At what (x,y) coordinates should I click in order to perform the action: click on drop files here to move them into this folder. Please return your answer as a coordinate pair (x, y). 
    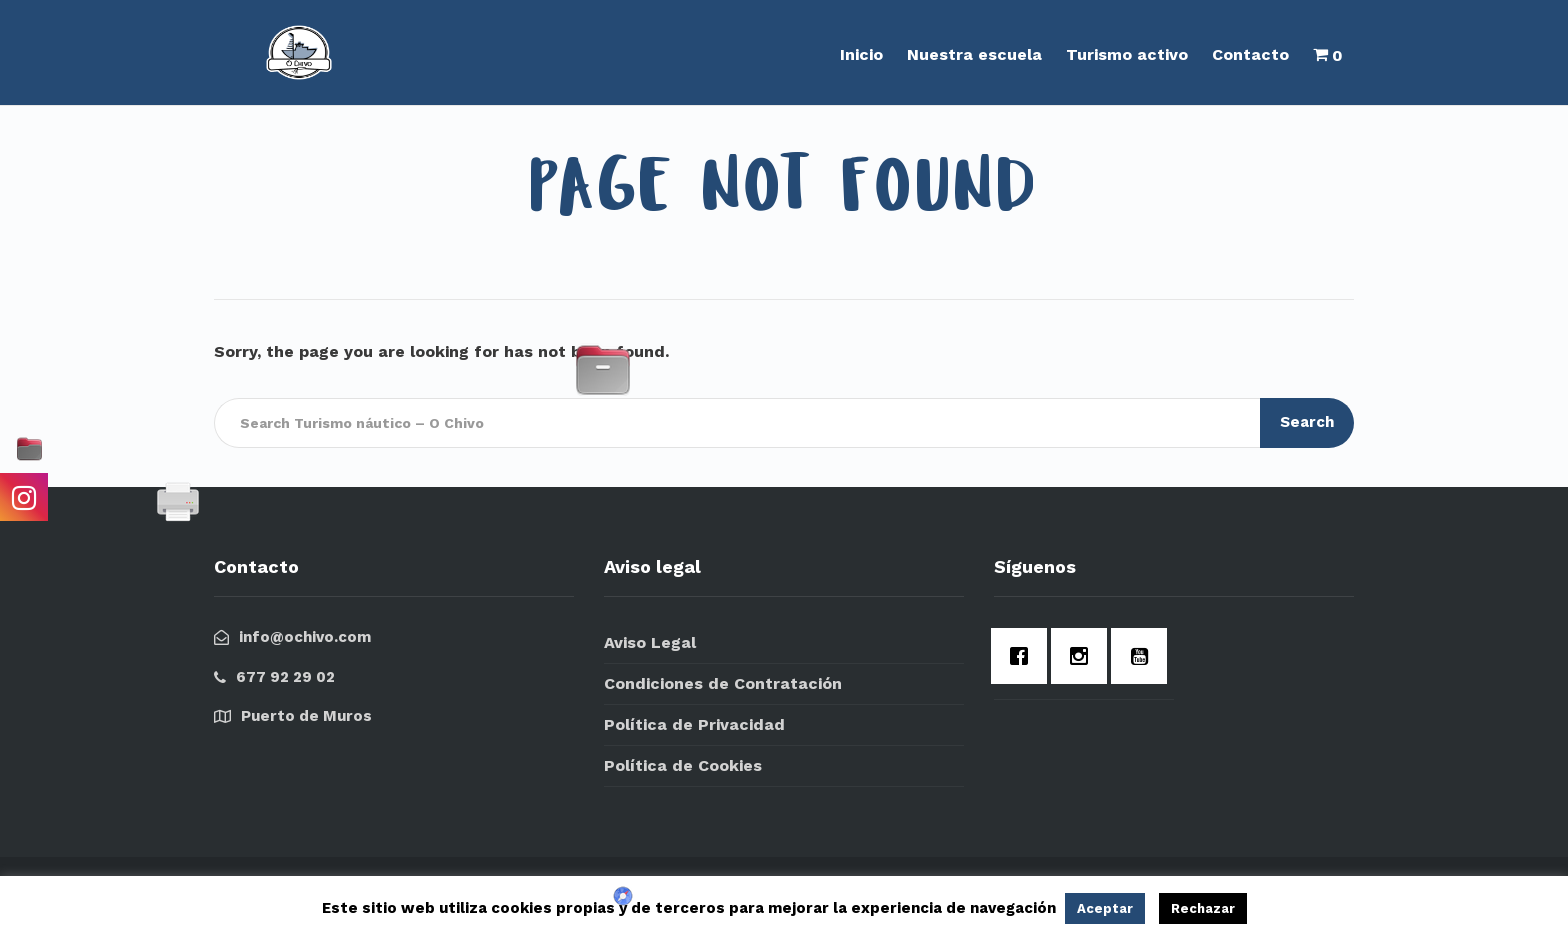
    Looking at the image, I should click on (29, 448).